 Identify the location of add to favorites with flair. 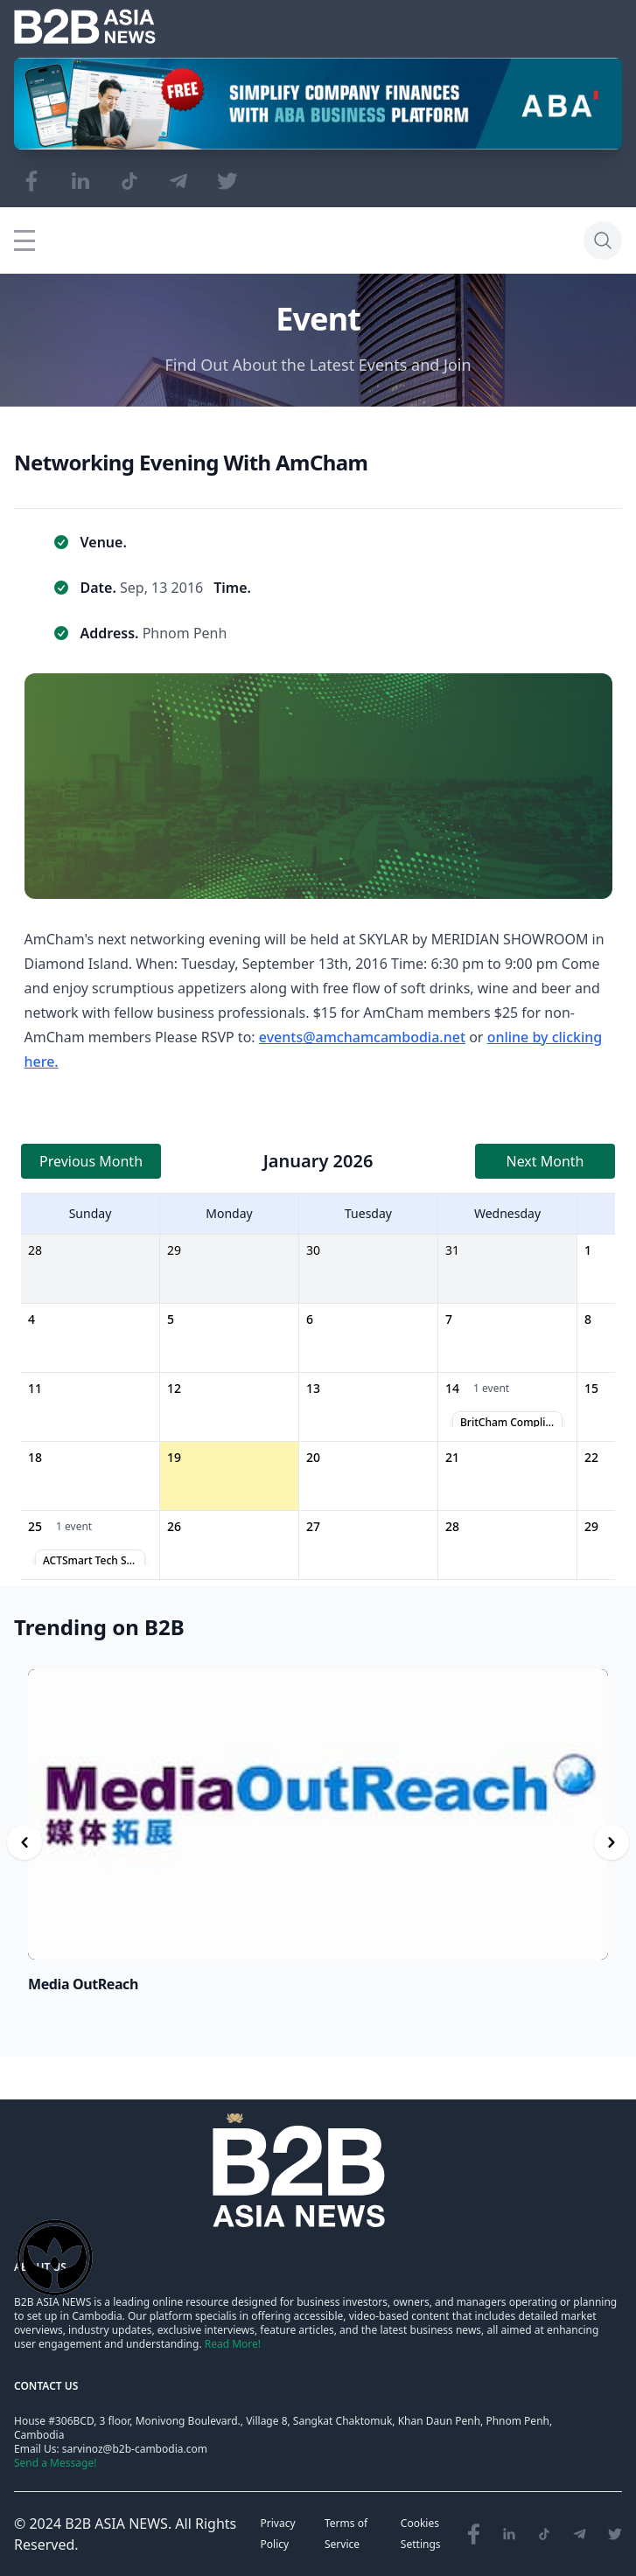
(234, 2118).